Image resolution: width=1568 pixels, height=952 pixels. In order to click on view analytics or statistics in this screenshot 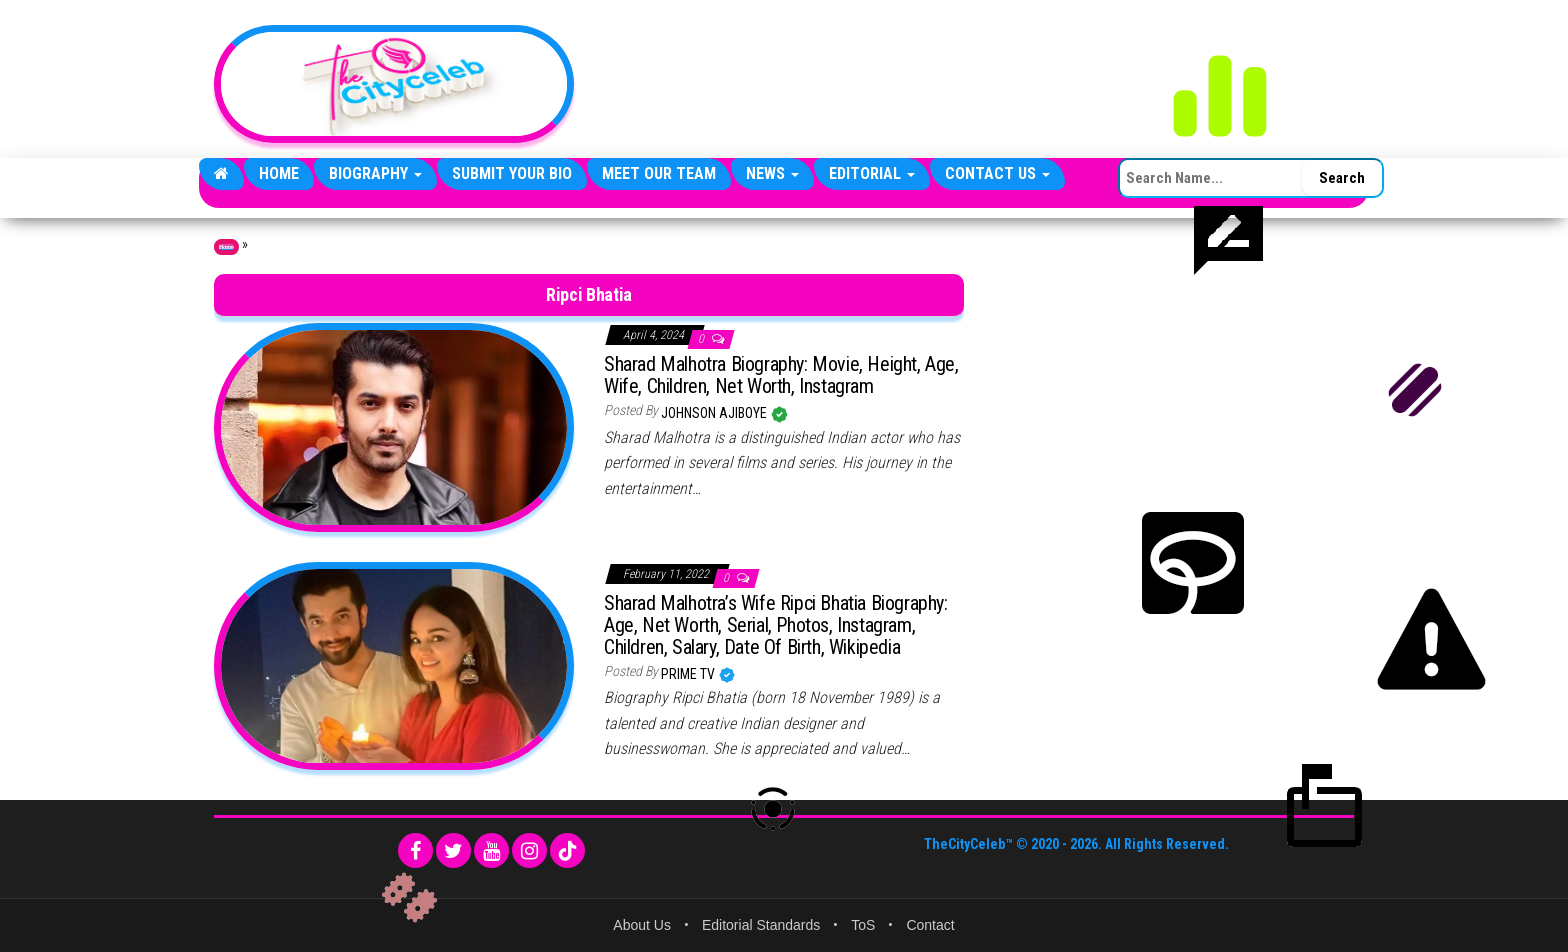, I will do `click(1220, 96)`.